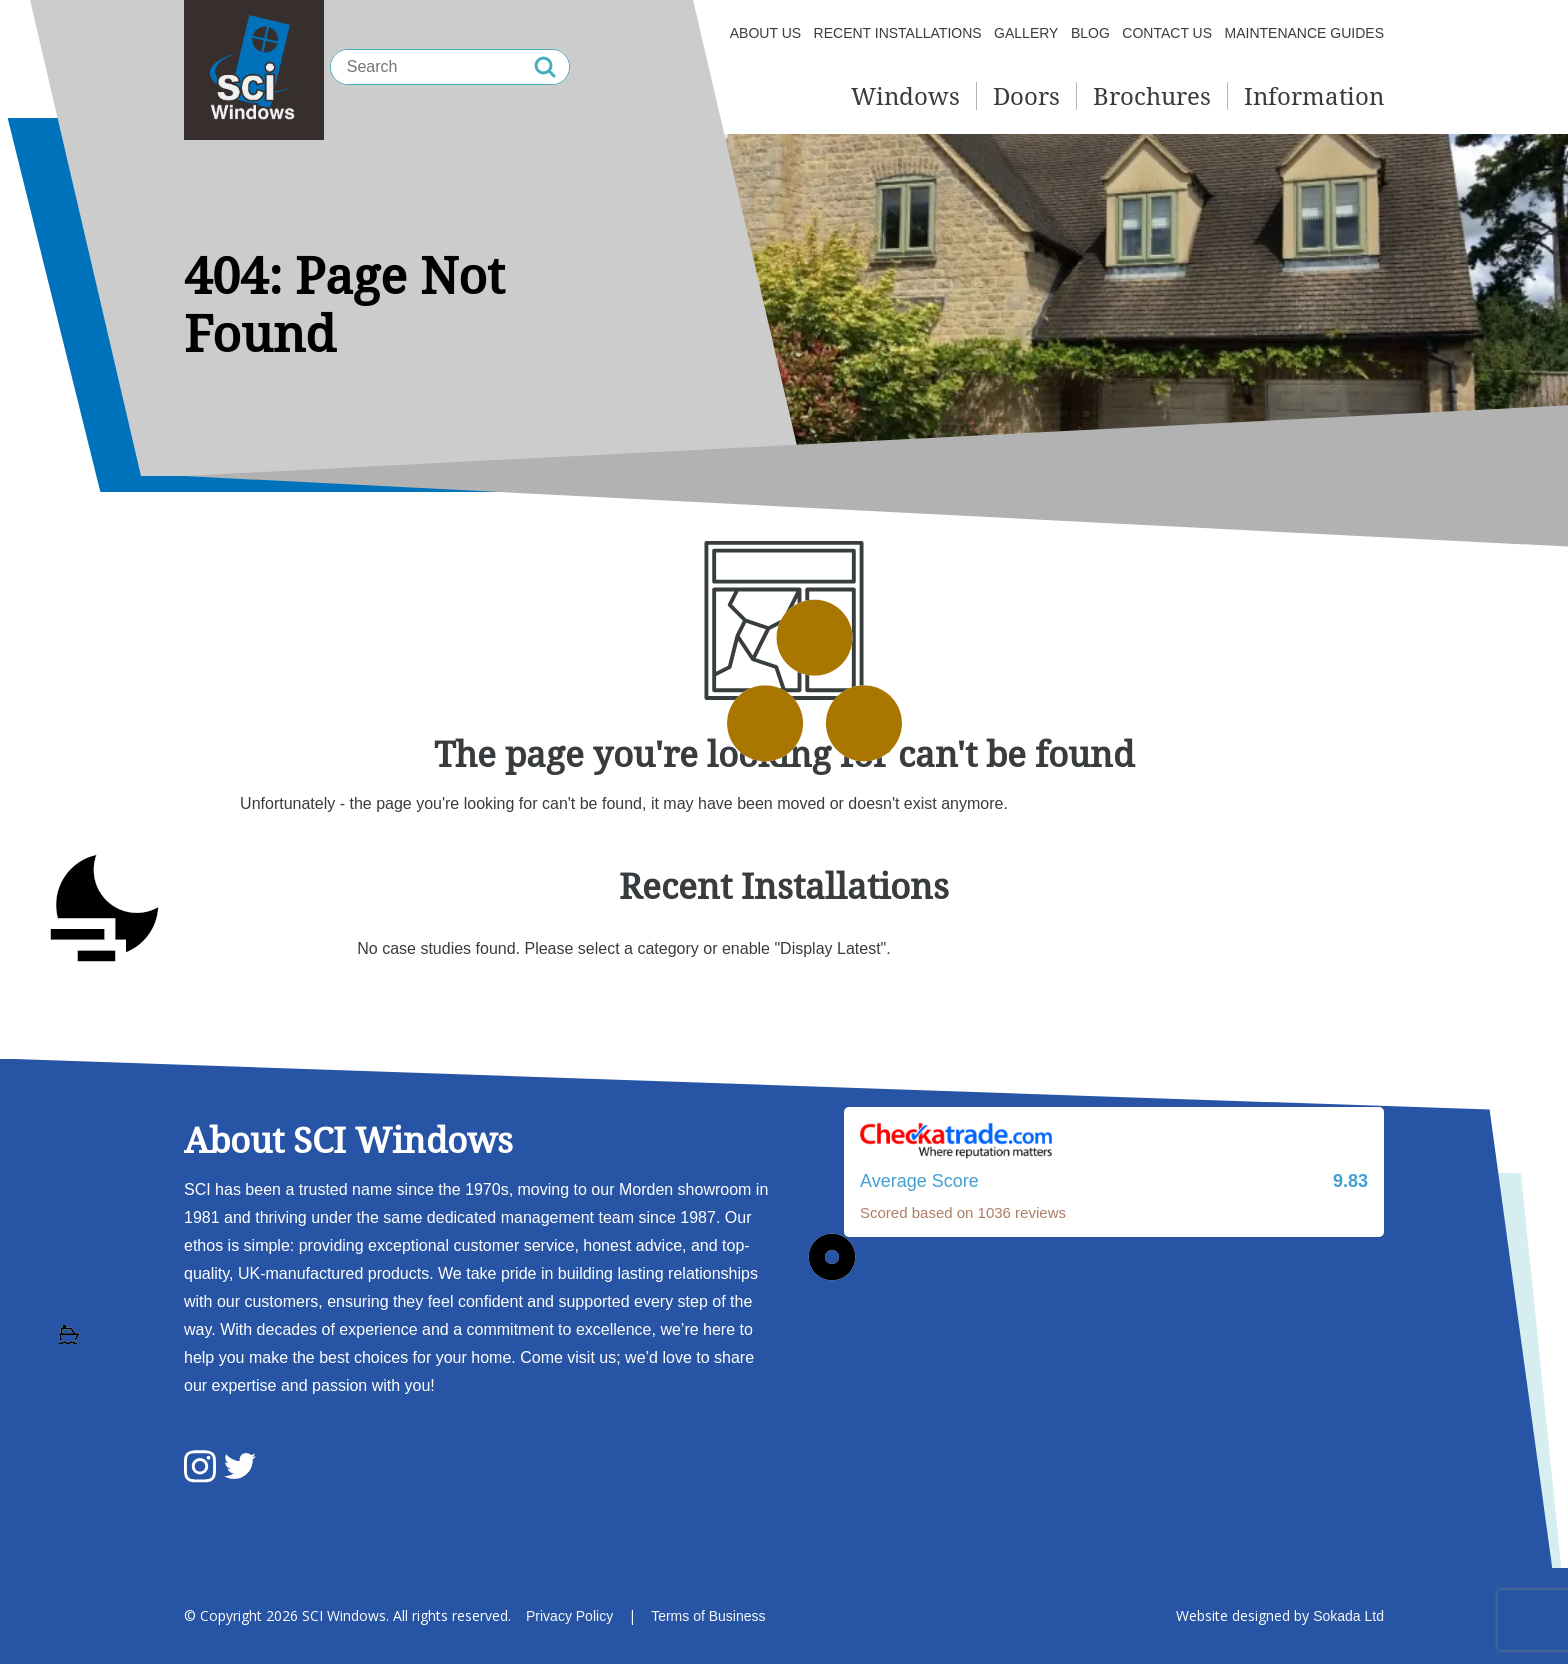 Image resolution: width=1568 pixels, height=1664 pixels. Describe the element at coordinates (104, 907) in the screenshot. I see `indicates foggy night weather conditions` at that location.